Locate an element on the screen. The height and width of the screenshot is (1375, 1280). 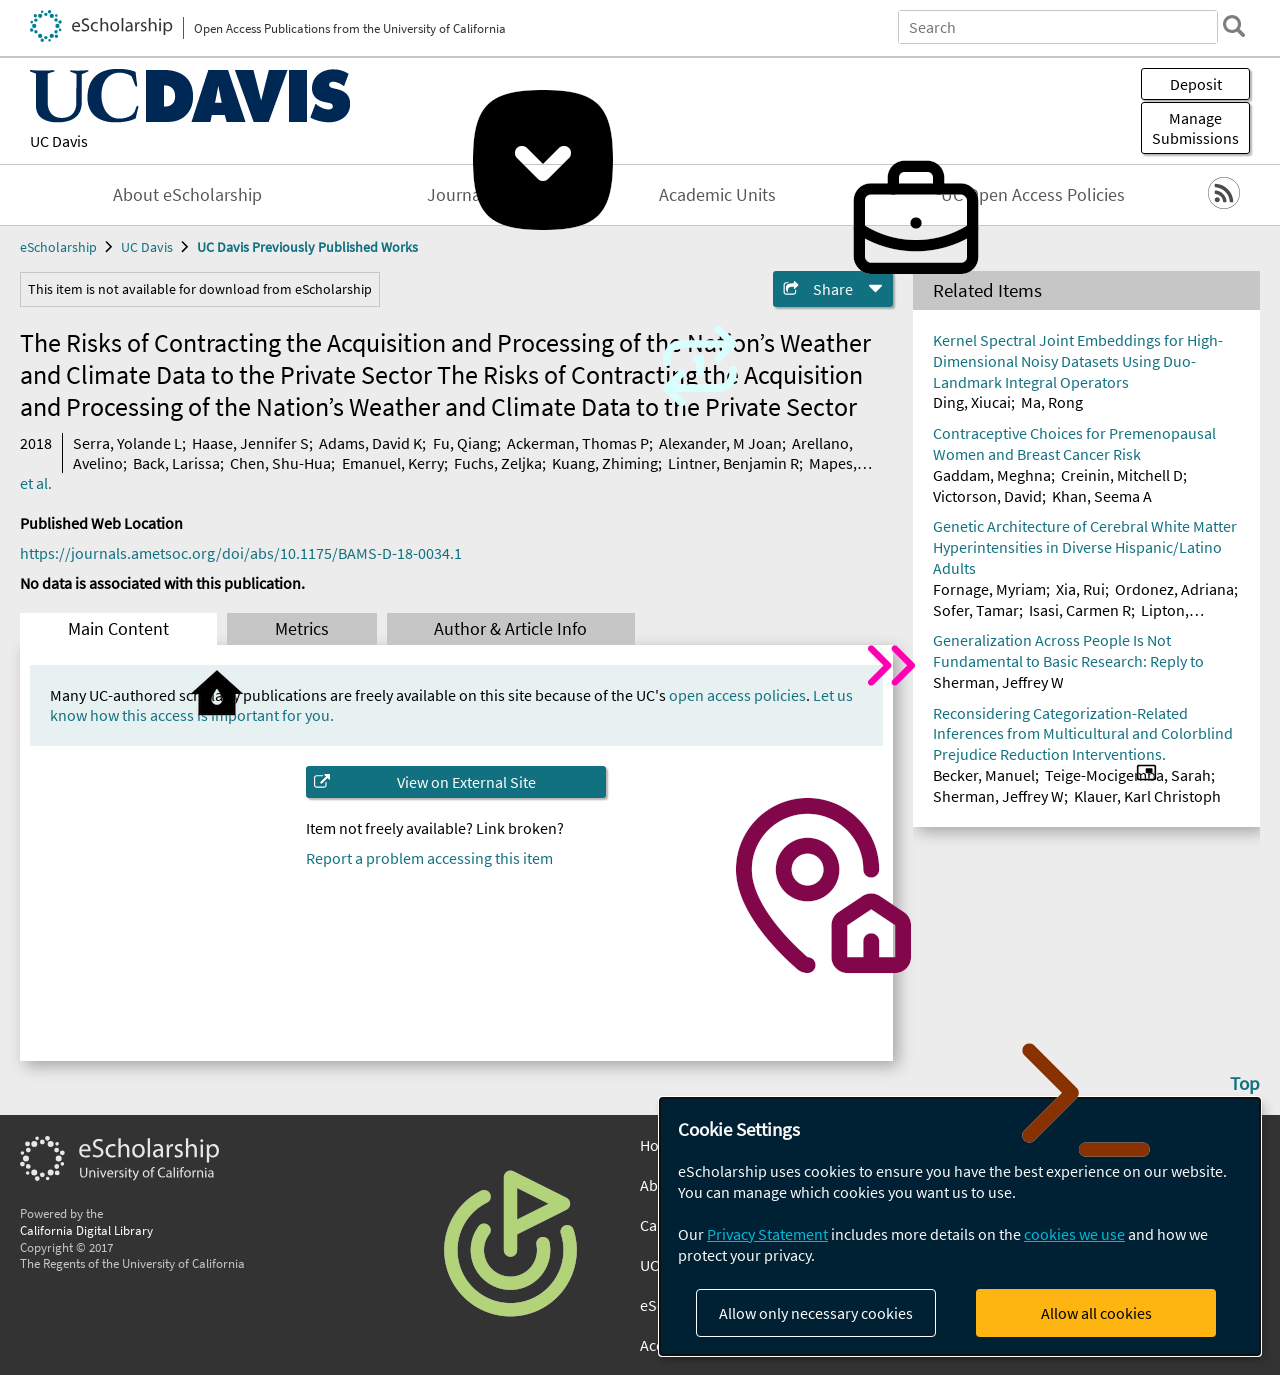
report water damage to a property is located at coordinates (217, 694).